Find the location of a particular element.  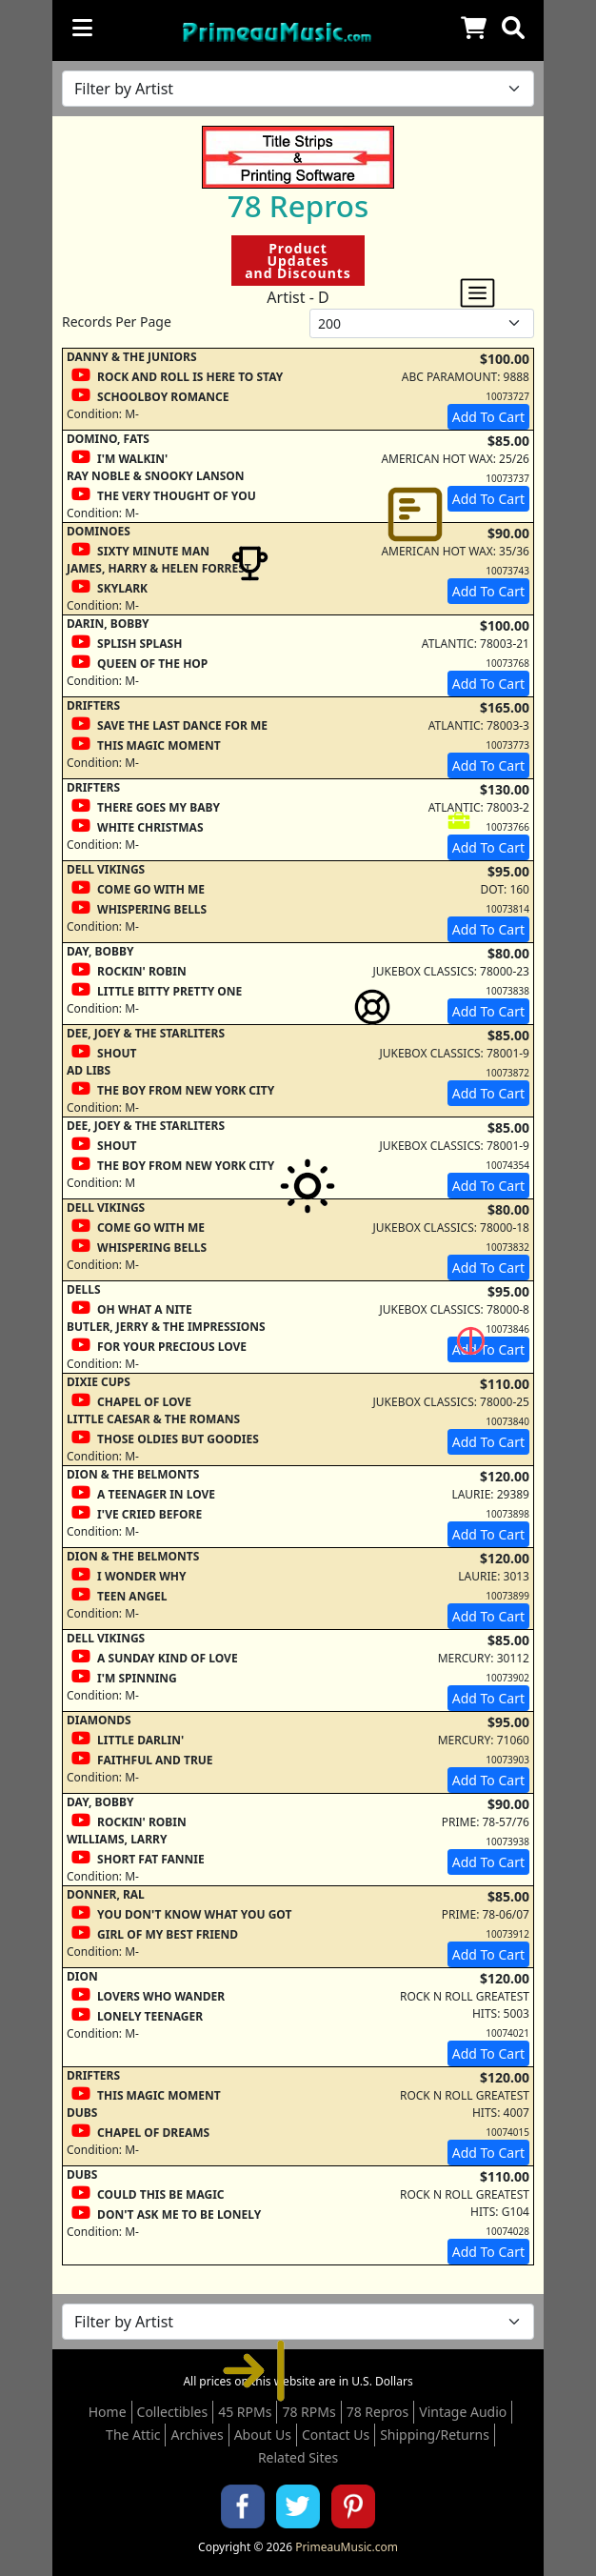

toggle between light and dark mode is located at coordinates (470, 1340).